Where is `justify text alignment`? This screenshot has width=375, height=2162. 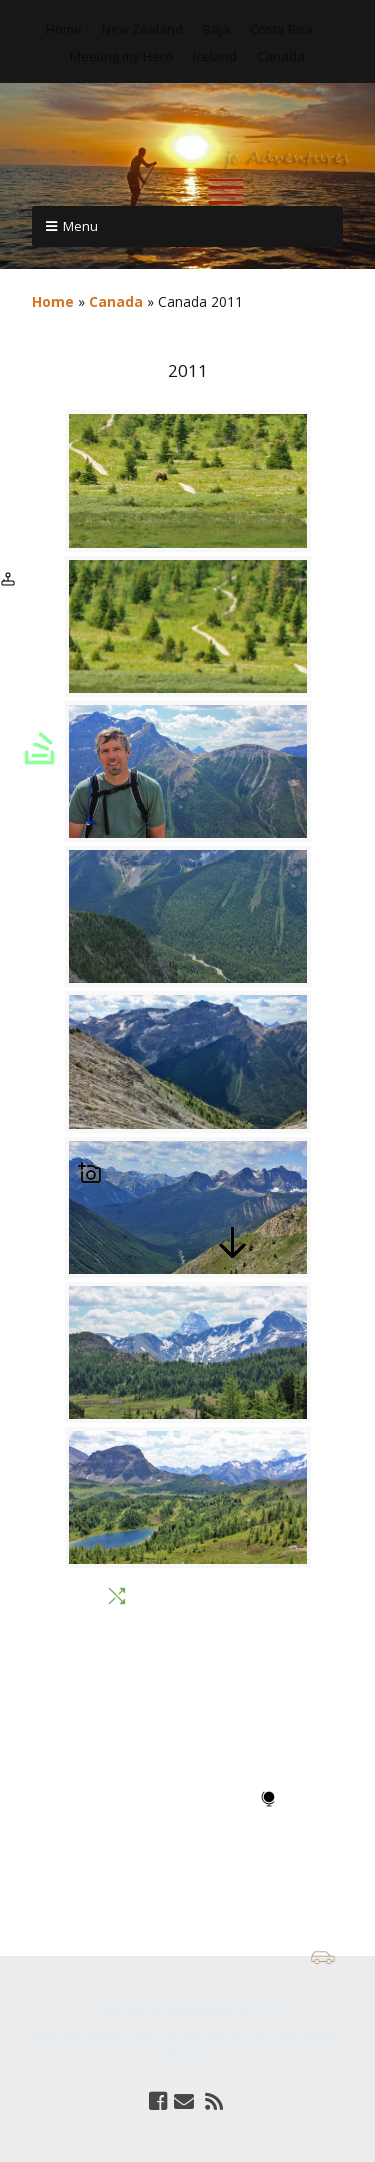
justify text alignment is located at coordinates (226, 192).